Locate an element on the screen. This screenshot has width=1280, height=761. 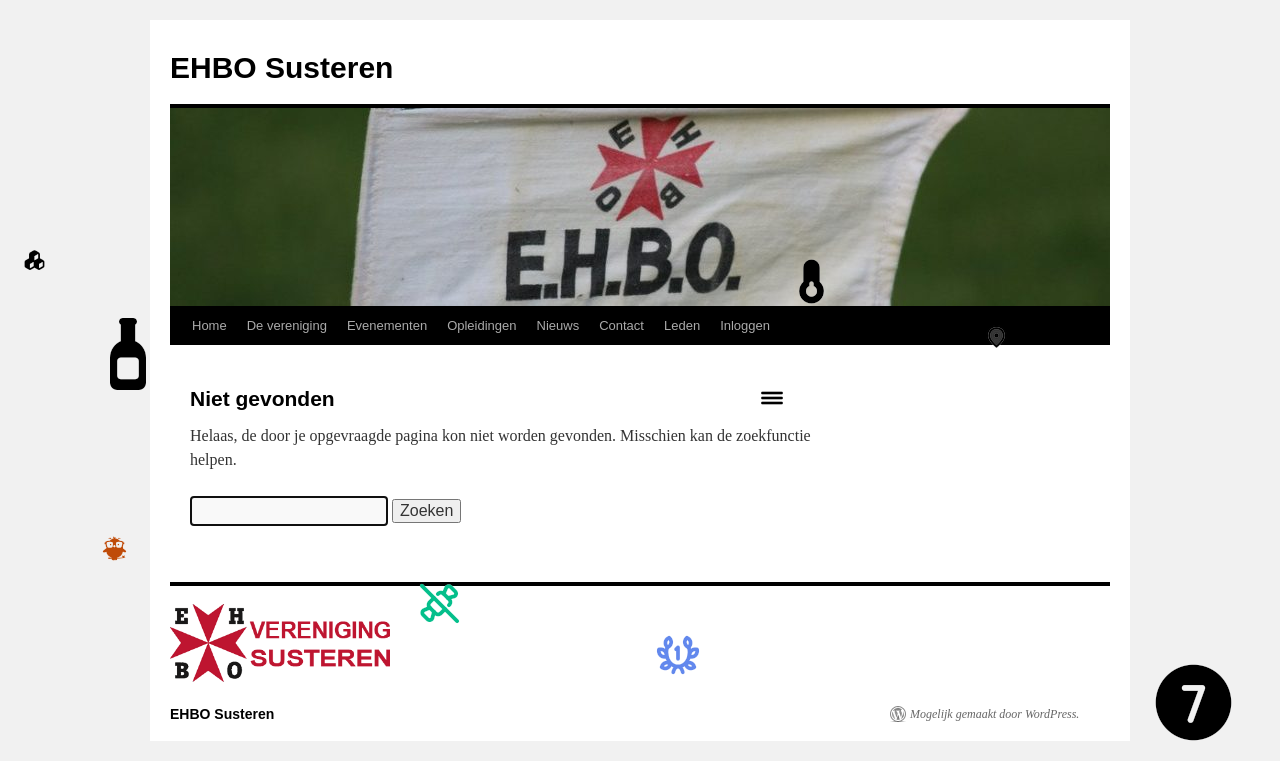
open navigation menu is located at coordinates (772, 398).